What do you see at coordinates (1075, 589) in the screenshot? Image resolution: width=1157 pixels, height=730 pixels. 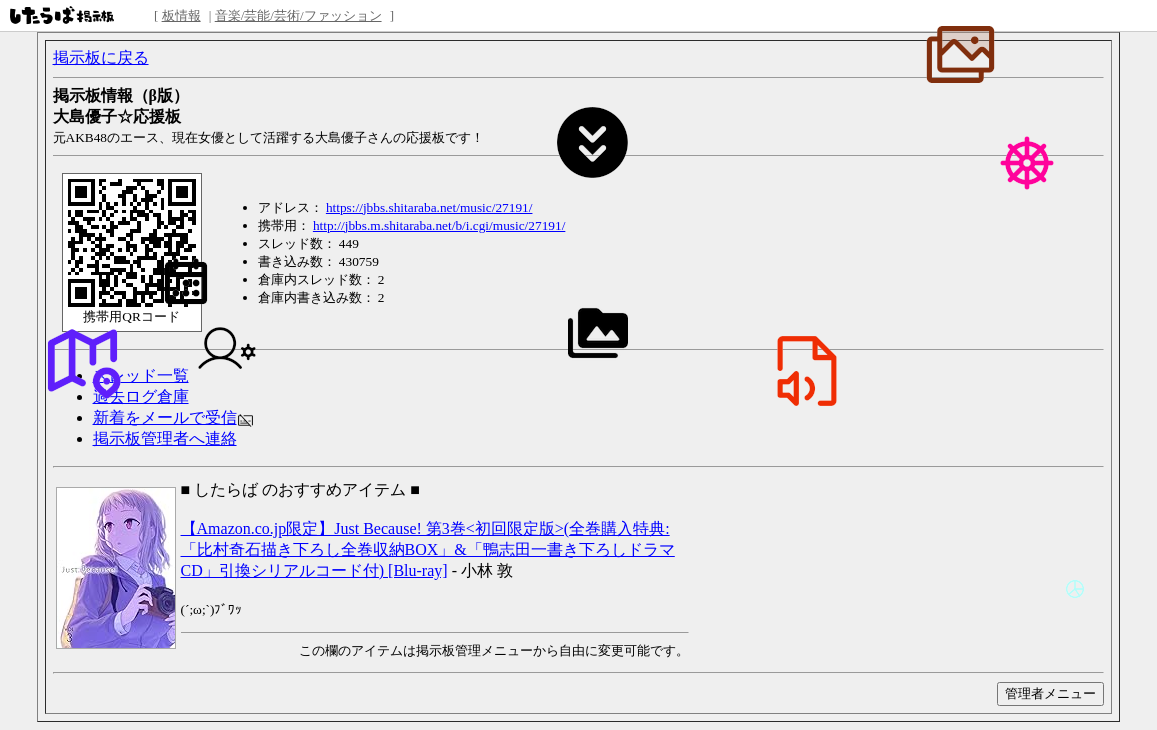 I see `view pie chart analytics` at bounding box center [1075, 589].